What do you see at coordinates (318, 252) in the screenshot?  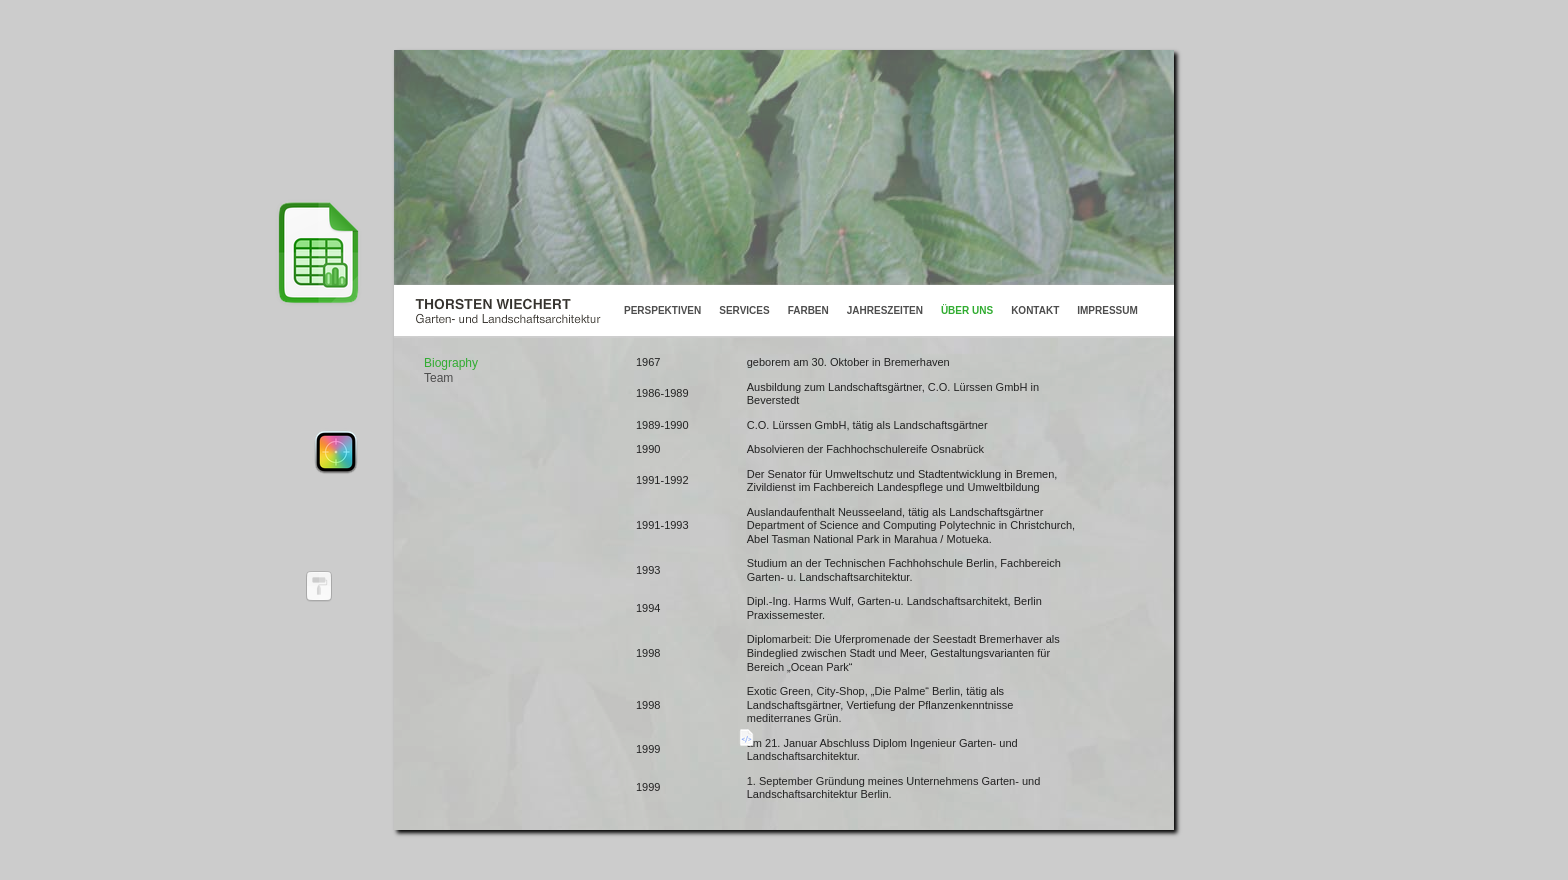 I see `open a spreadsheet template file` at bounding box center [318, 252].